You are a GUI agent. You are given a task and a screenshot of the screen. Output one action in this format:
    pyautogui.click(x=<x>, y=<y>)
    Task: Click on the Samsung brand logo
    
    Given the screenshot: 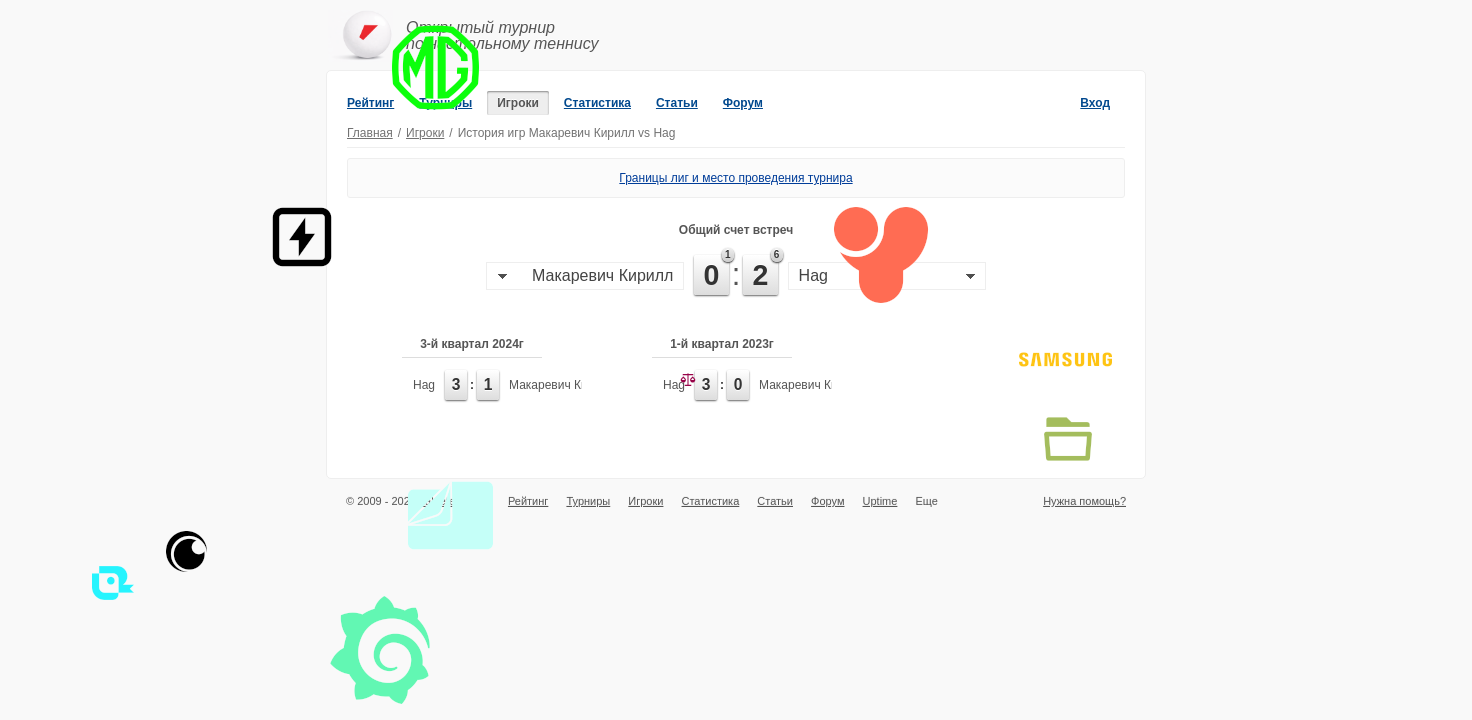 What is the action you would take?
    pyautogui.click(x=1065, y=359)
    